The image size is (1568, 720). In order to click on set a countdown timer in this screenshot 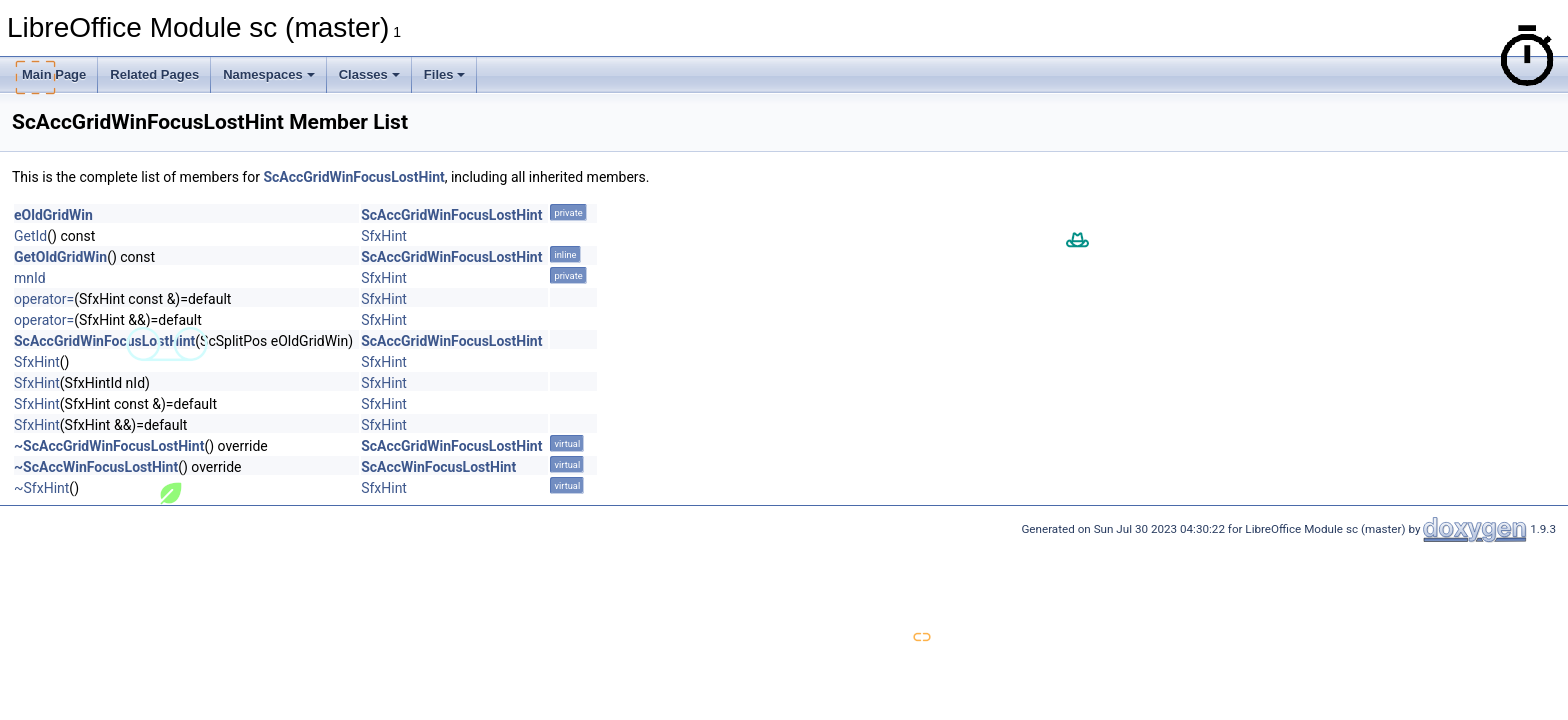, I will do `click(1527, 57)`.